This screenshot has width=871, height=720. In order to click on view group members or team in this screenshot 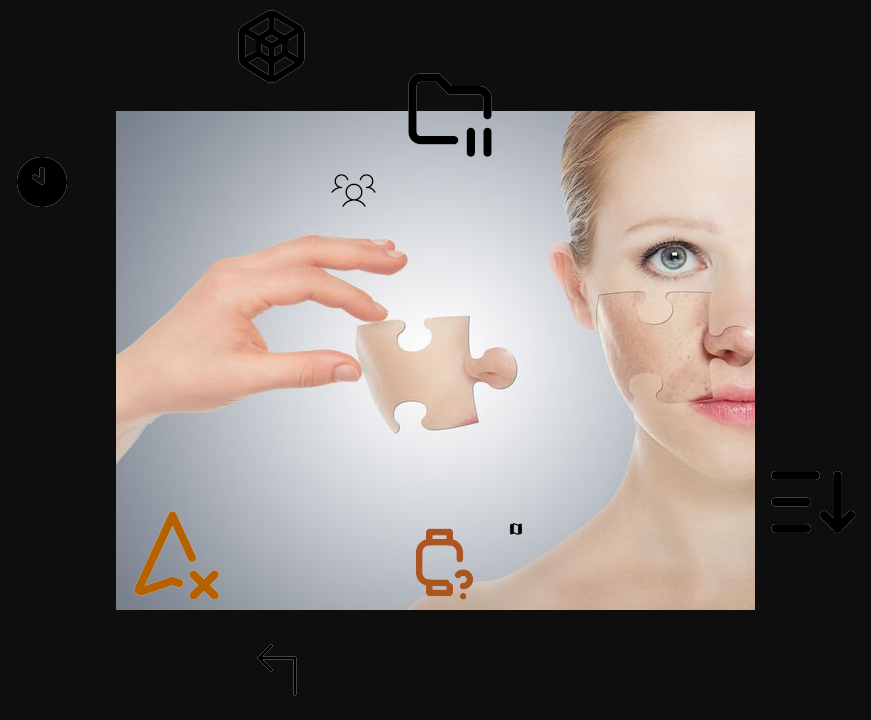, I will do `click(354, 189)`.